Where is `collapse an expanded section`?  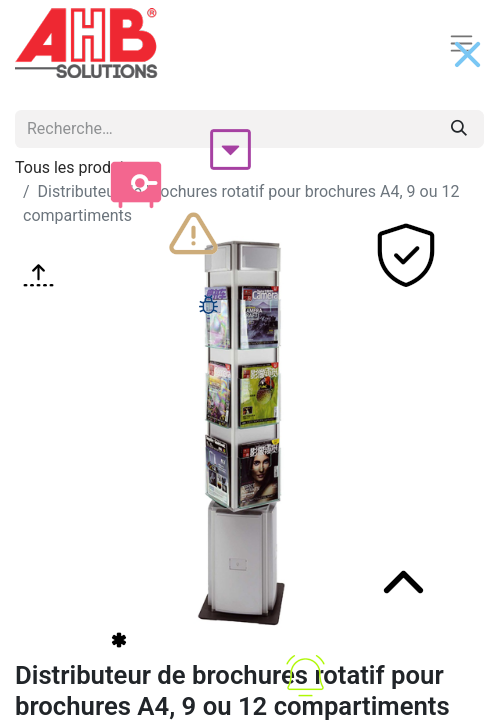 collapse an expanded section is located at coordinates (403, 582).